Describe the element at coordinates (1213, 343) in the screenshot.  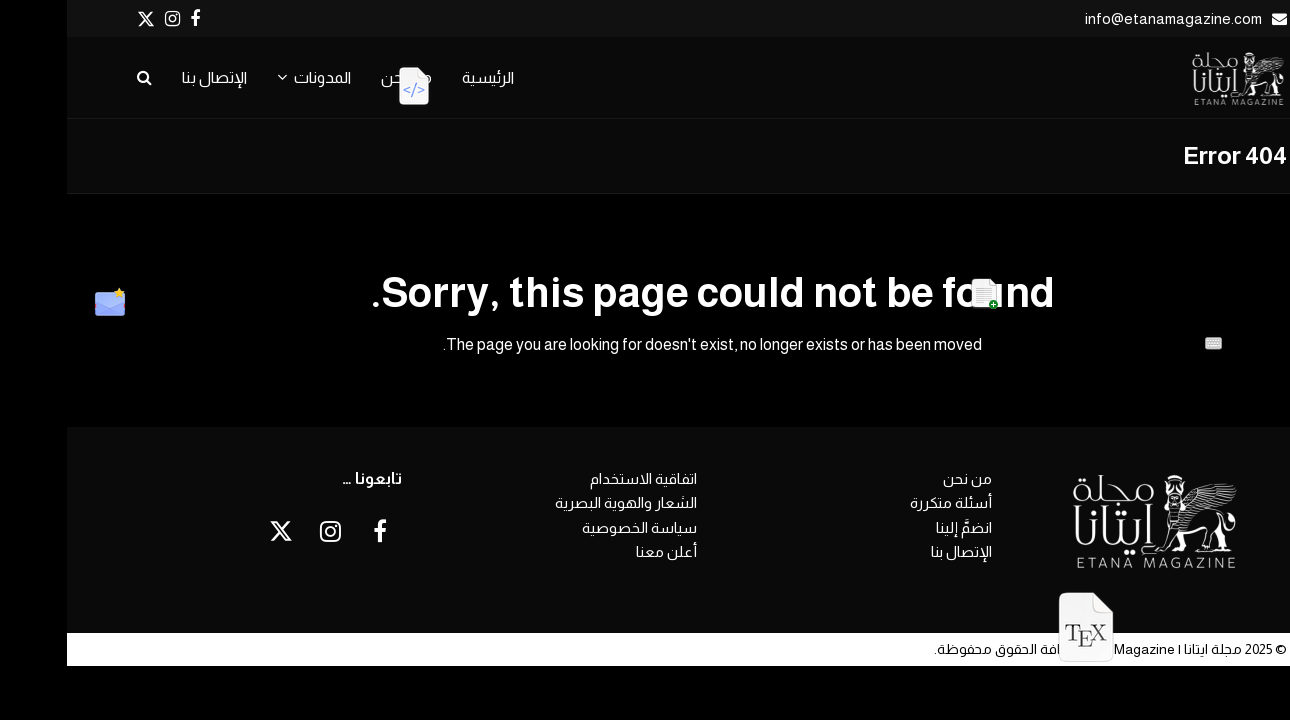
I see `access keyboard settings` at that location.